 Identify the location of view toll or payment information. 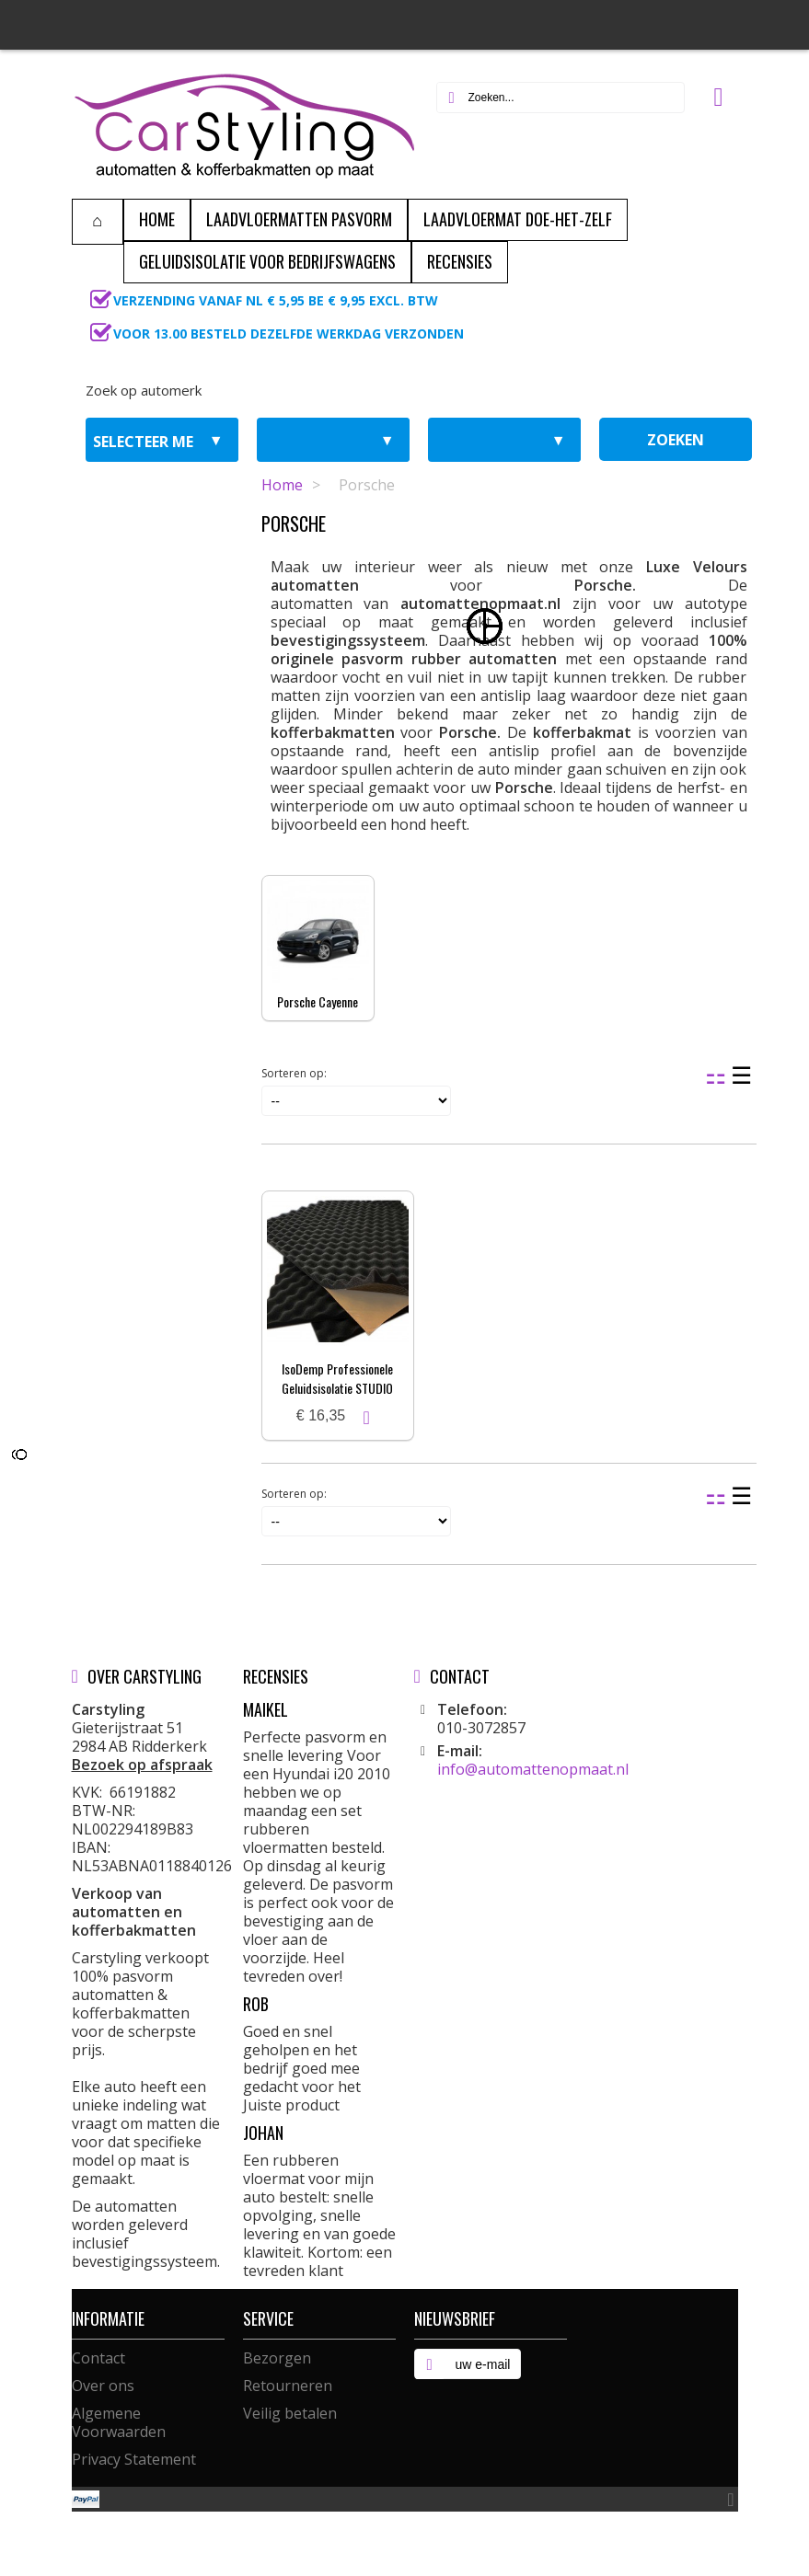
(19, 1455).